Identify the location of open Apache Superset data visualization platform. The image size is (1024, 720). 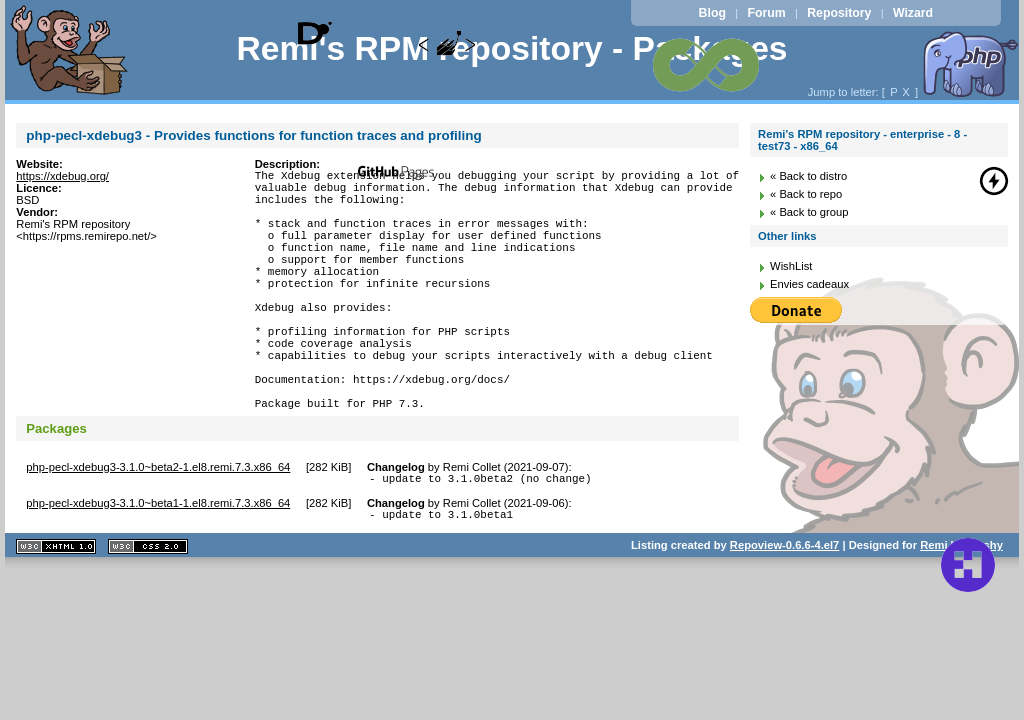
(706, 65).